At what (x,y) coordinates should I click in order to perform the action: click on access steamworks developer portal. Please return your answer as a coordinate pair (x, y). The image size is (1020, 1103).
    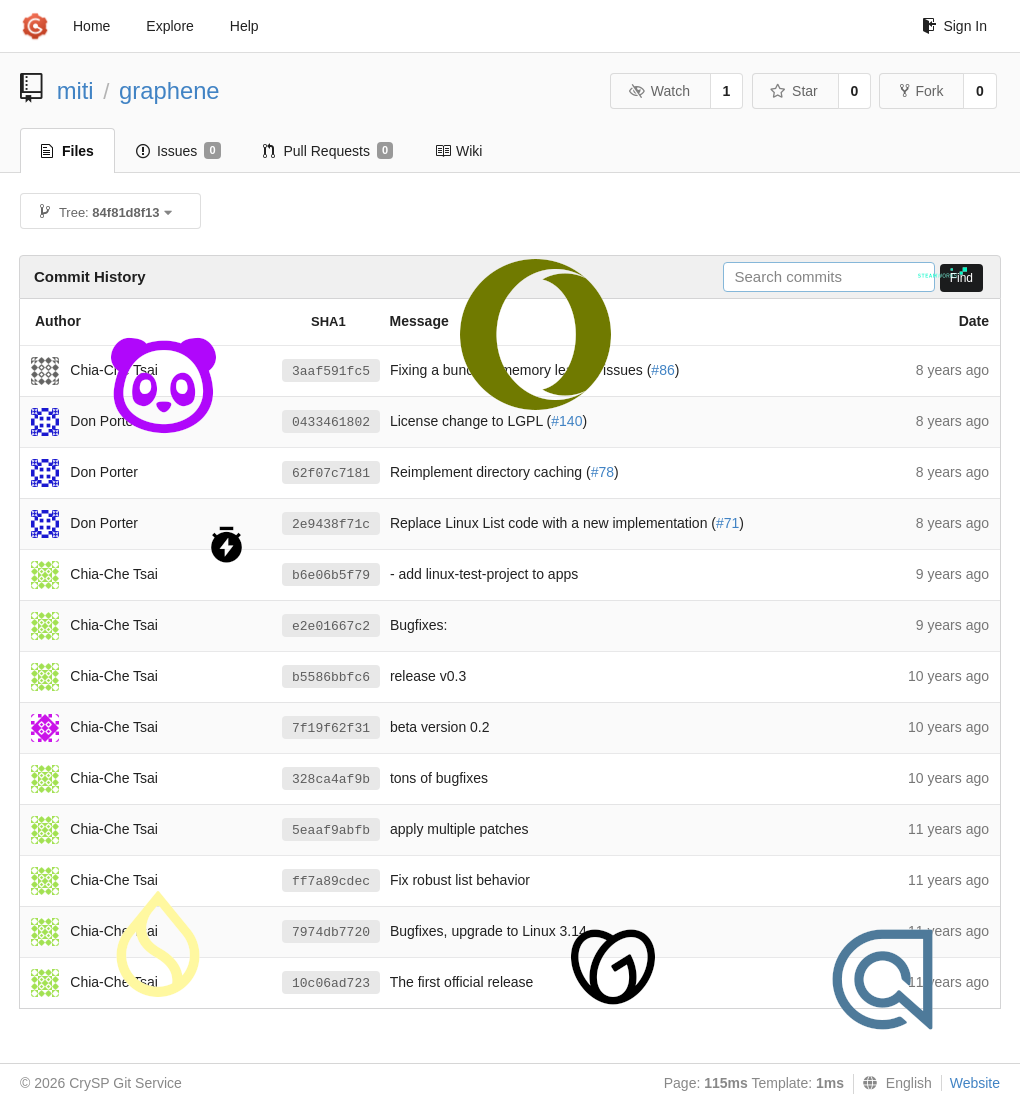
    Looking at the image, I should click on (942, 272).